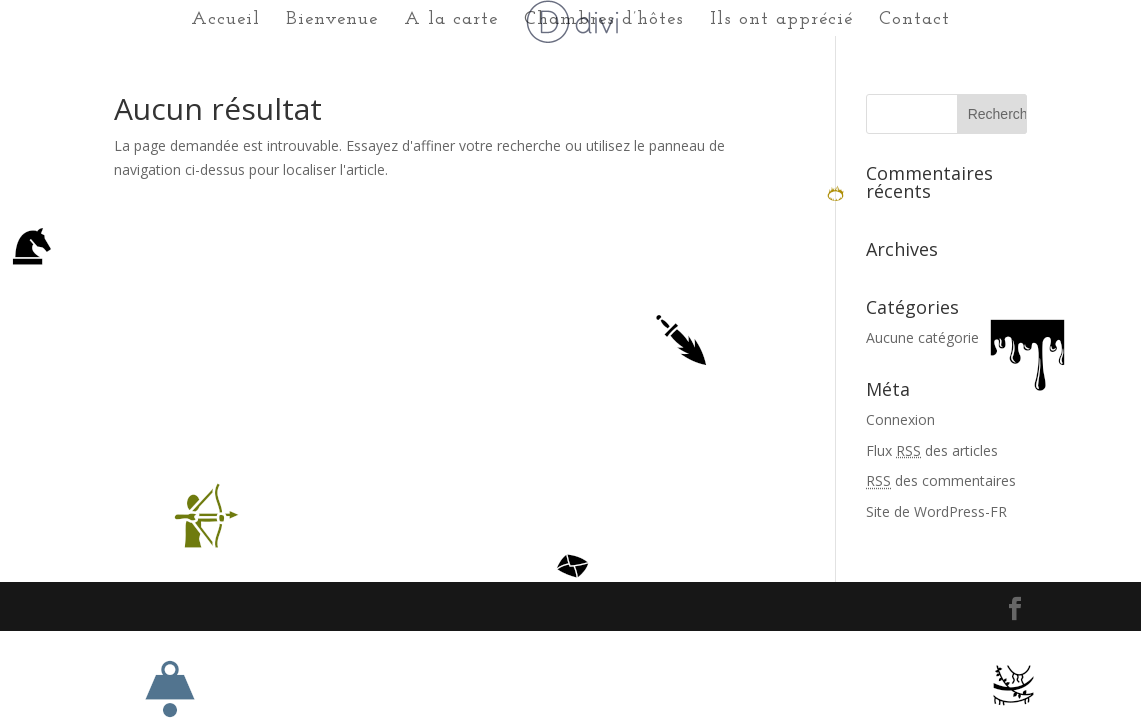  Describe the element at coordinates (206, 515) in the screenshot. I see `select archer class or character` at that location.